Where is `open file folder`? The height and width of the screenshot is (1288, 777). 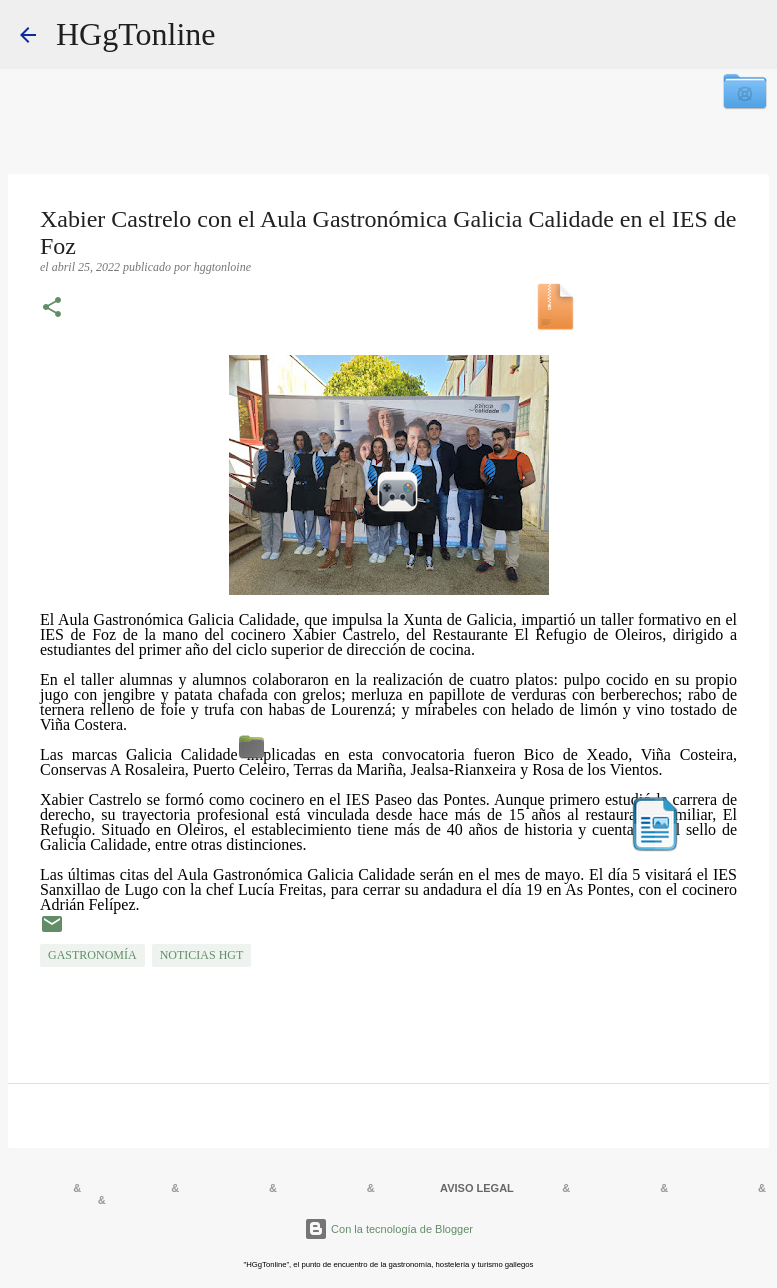
open file folder is located at coordinates (251, 746).